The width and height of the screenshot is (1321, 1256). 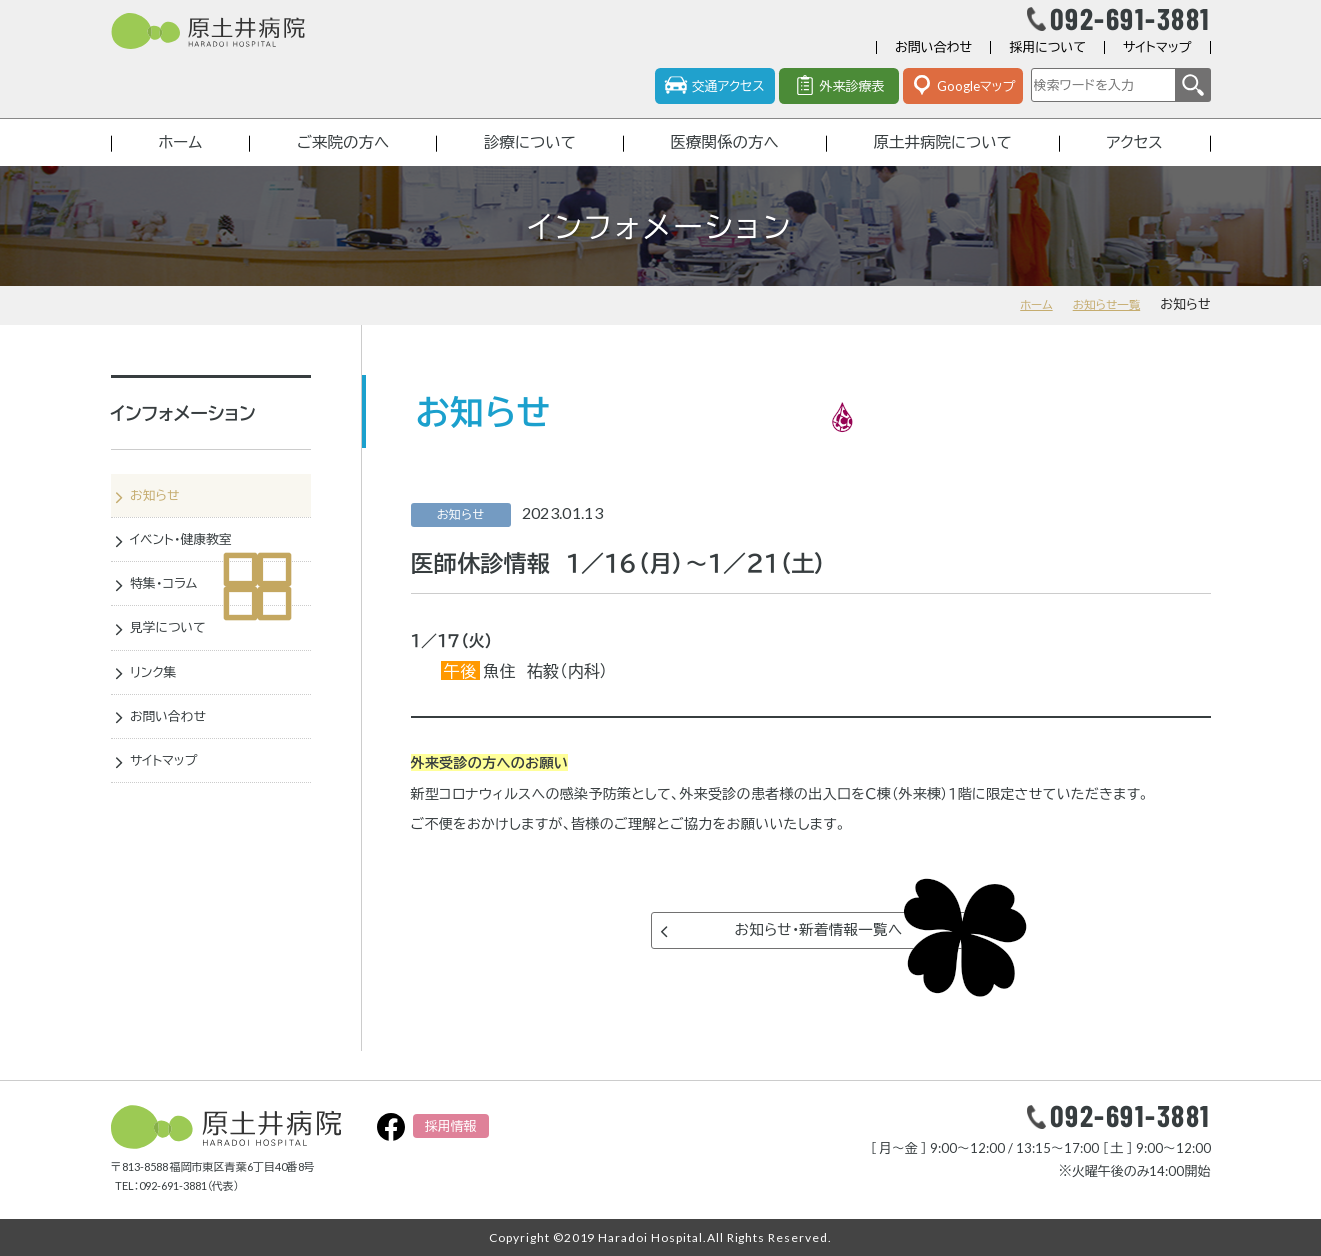 I want to click on activate crystallization ability or spell, so click(x=842, y=416).